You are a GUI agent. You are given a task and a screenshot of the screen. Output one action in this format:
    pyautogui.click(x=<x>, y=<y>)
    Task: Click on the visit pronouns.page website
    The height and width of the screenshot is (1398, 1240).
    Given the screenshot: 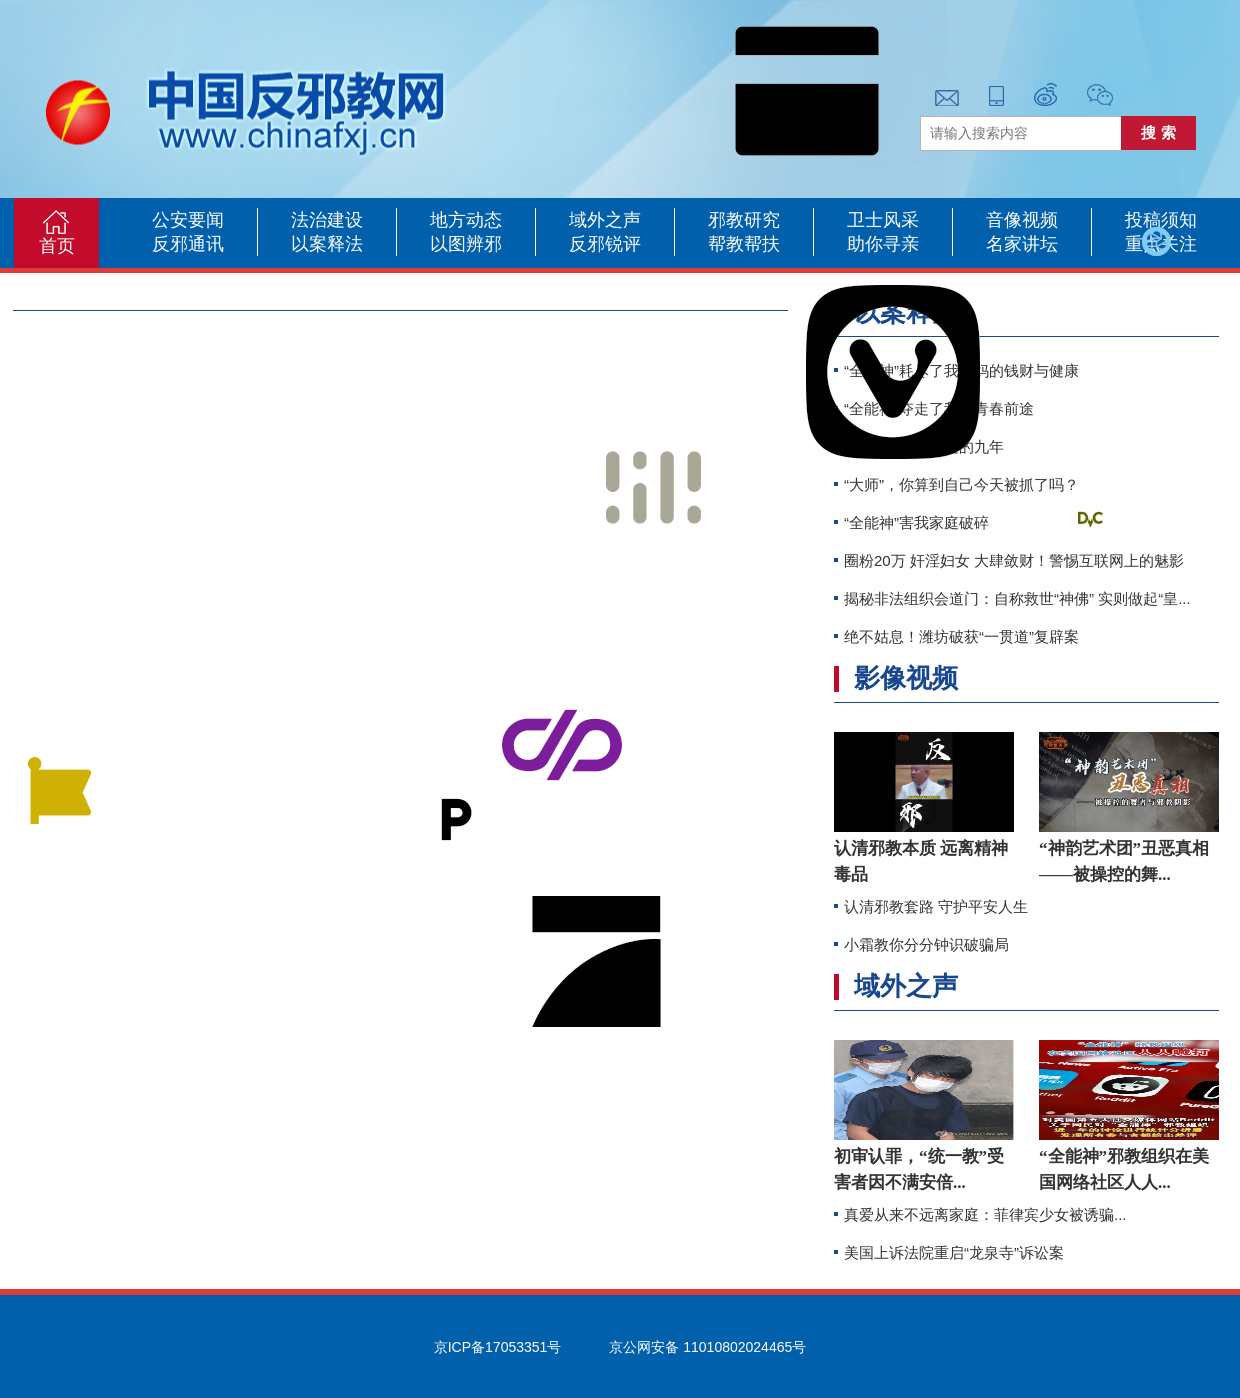 What is the action you would take?
    pyautogui.click(x=562, y=745)
    